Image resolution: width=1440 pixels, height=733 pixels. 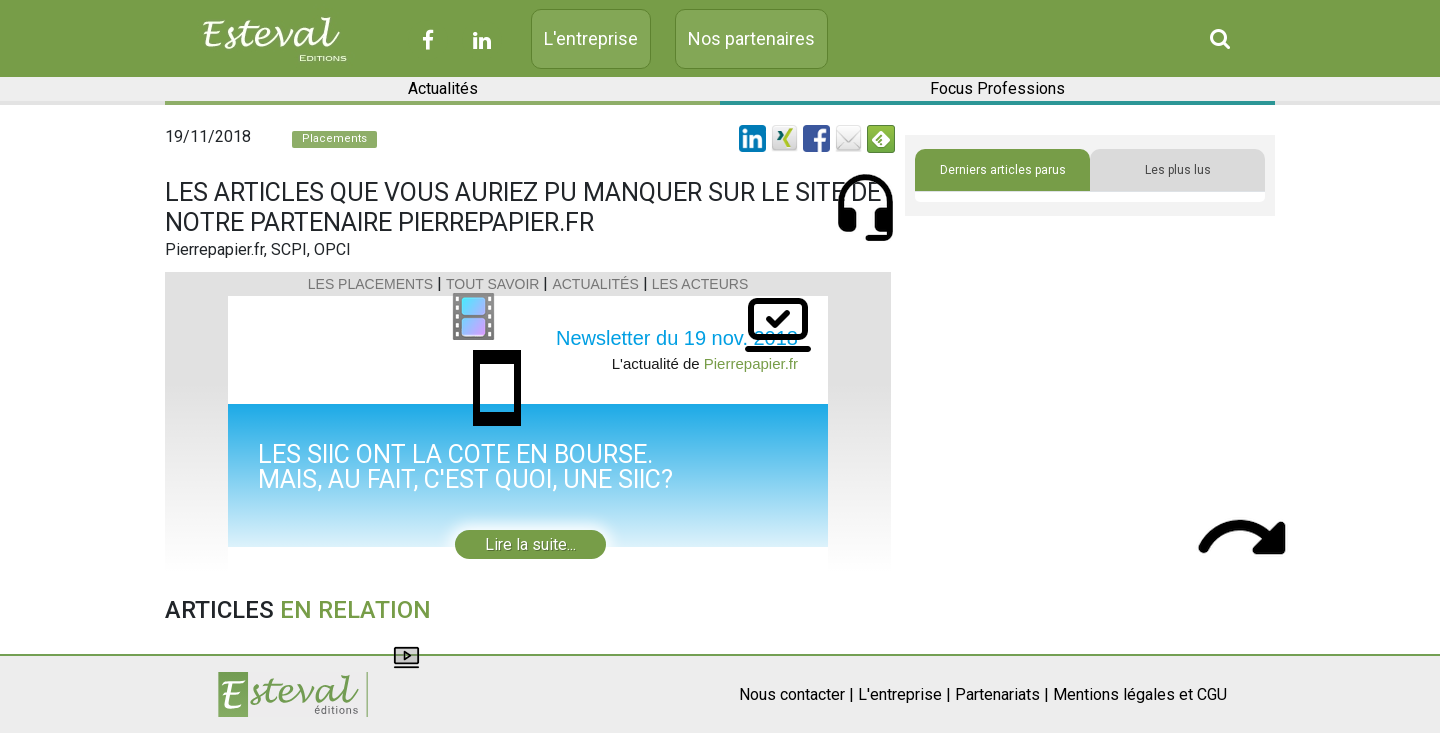 What do you see at coordinates (497, 388) in the screenshot?
I see `set this device as primary phone` at bounding box center [497, 388].